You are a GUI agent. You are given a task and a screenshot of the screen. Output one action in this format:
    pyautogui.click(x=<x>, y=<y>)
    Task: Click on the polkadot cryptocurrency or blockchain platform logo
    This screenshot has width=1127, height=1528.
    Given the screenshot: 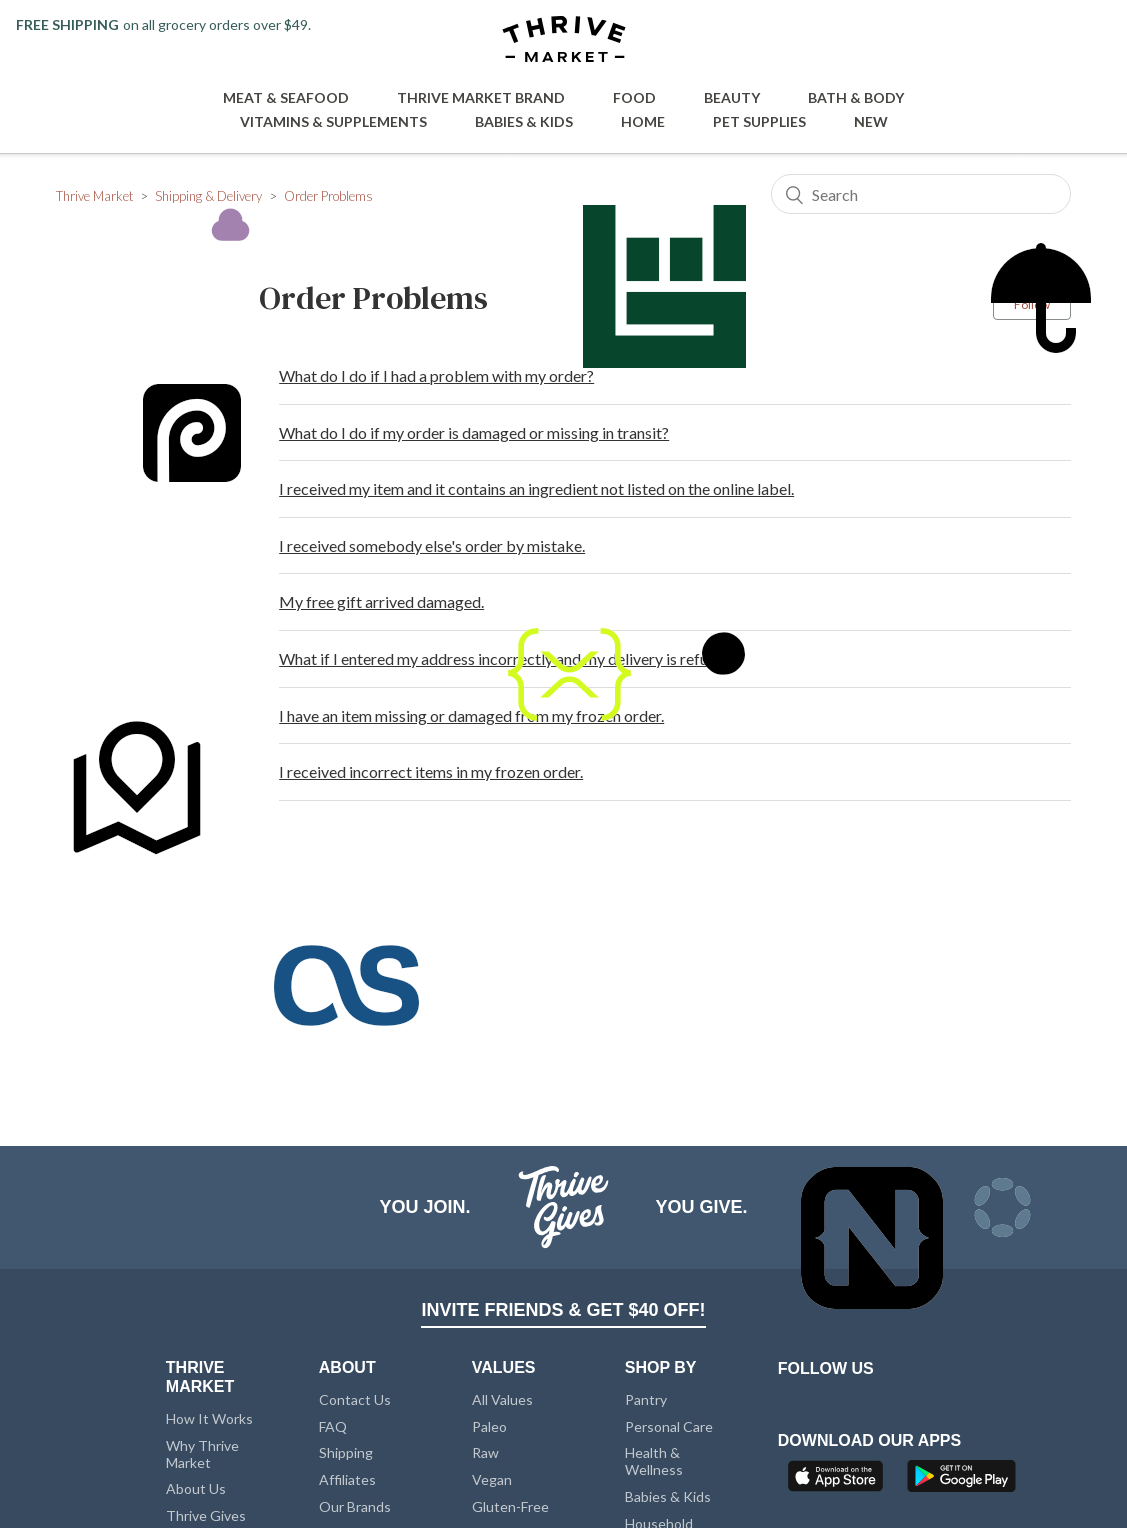 What is the action you would take?
    pyautogui.click(x=1002, y=1207)
    